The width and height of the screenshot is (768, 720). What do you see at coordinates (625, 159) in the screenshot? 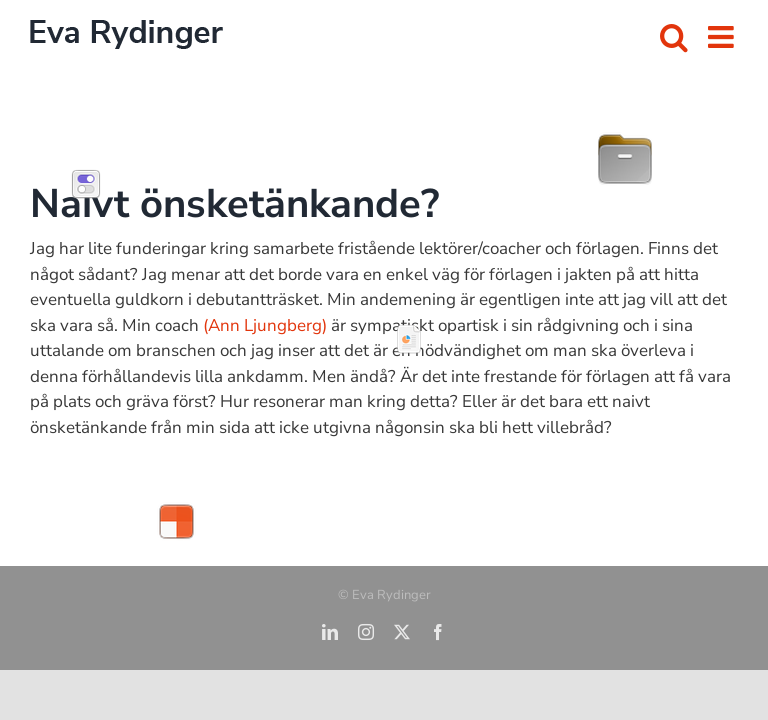
I see `open the file manager` at bounding box center [625, 159].